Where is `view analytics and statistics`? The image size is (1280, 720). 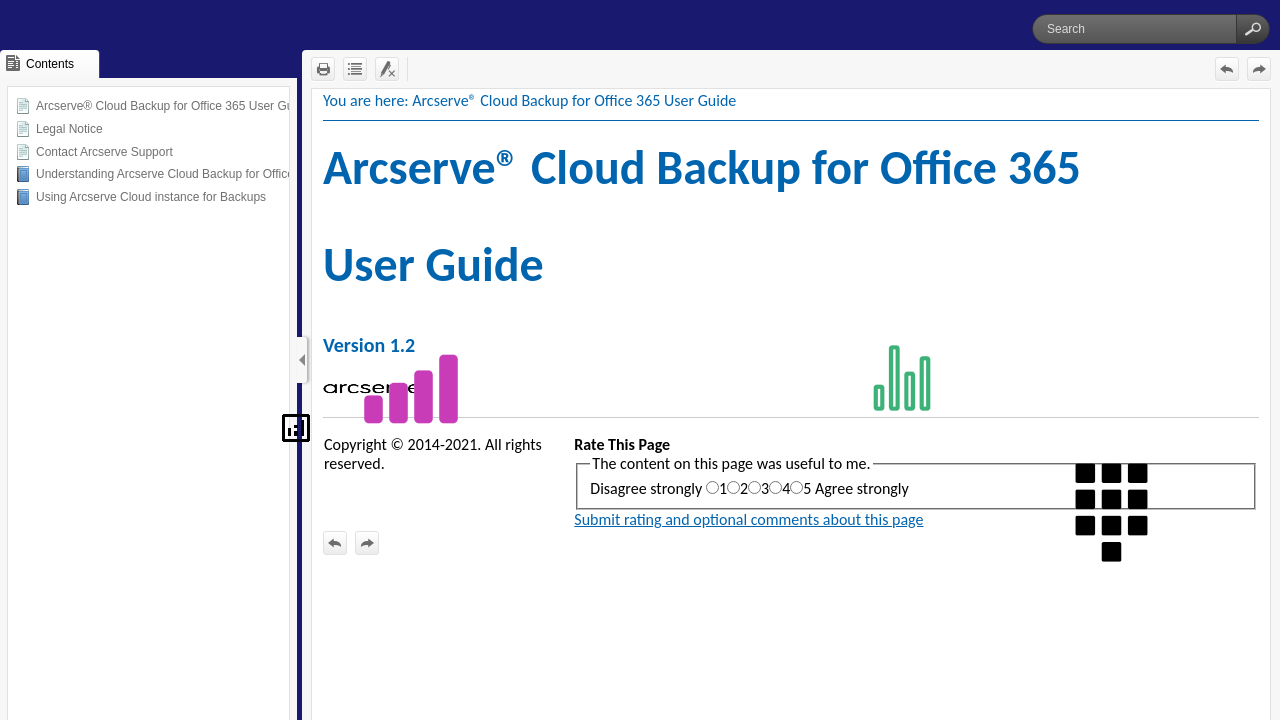
view analytics and statistics is located at coordinates (296, 428).